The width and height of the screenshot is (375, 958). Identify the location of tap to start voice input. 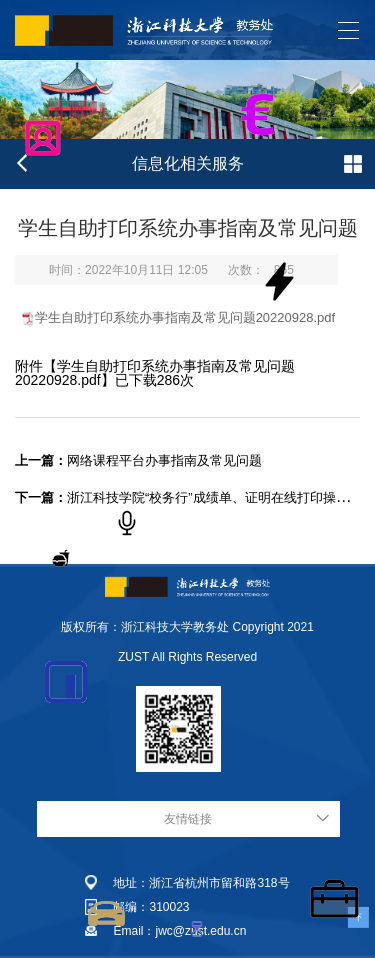
(127, 523).